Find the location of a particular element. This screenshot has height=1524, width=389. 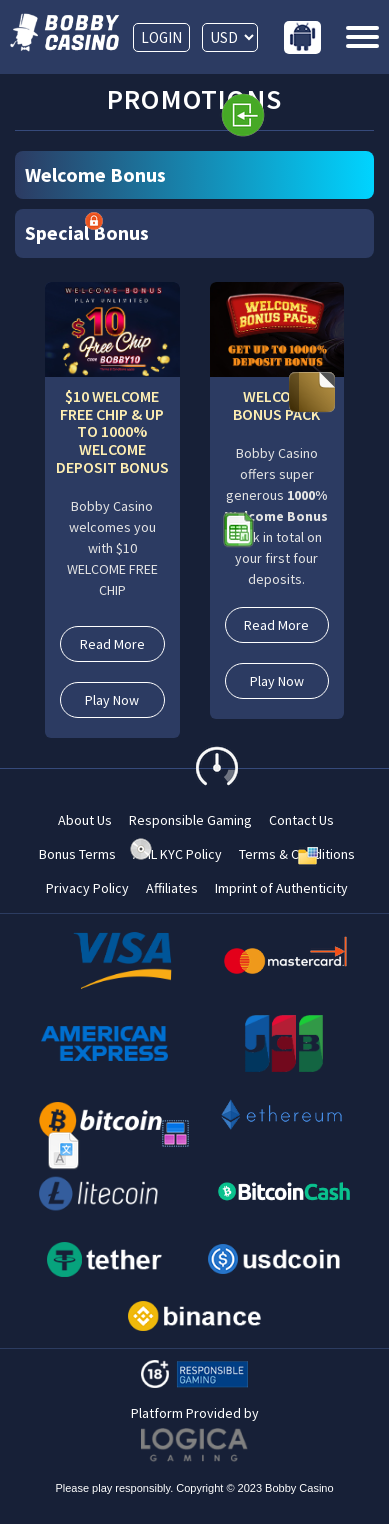

view system performance metrics is located at coordinates (217, 766).